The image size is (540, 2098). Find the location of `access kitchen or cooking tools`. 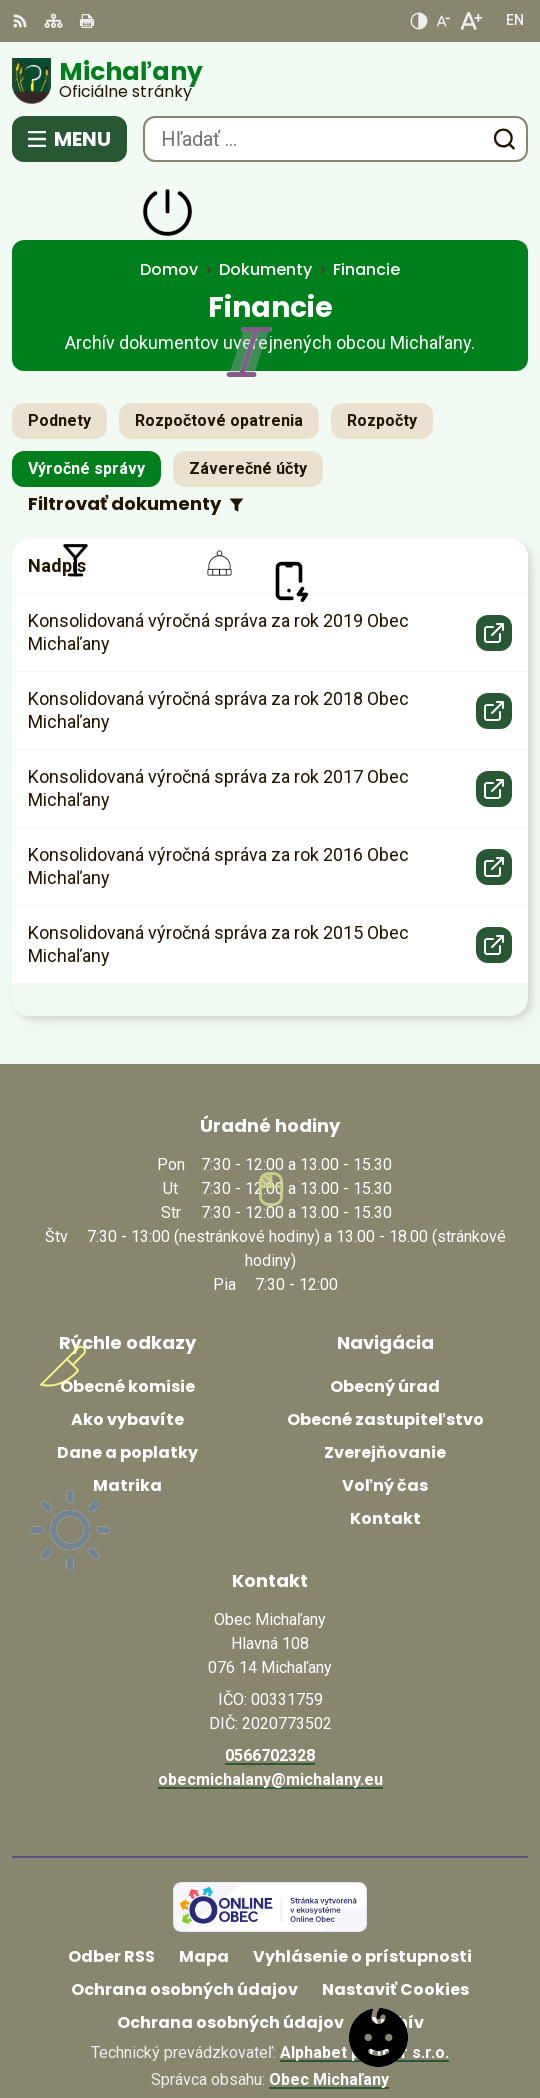

access kitchen or cooking tools is located at coordinates (63, 1367).